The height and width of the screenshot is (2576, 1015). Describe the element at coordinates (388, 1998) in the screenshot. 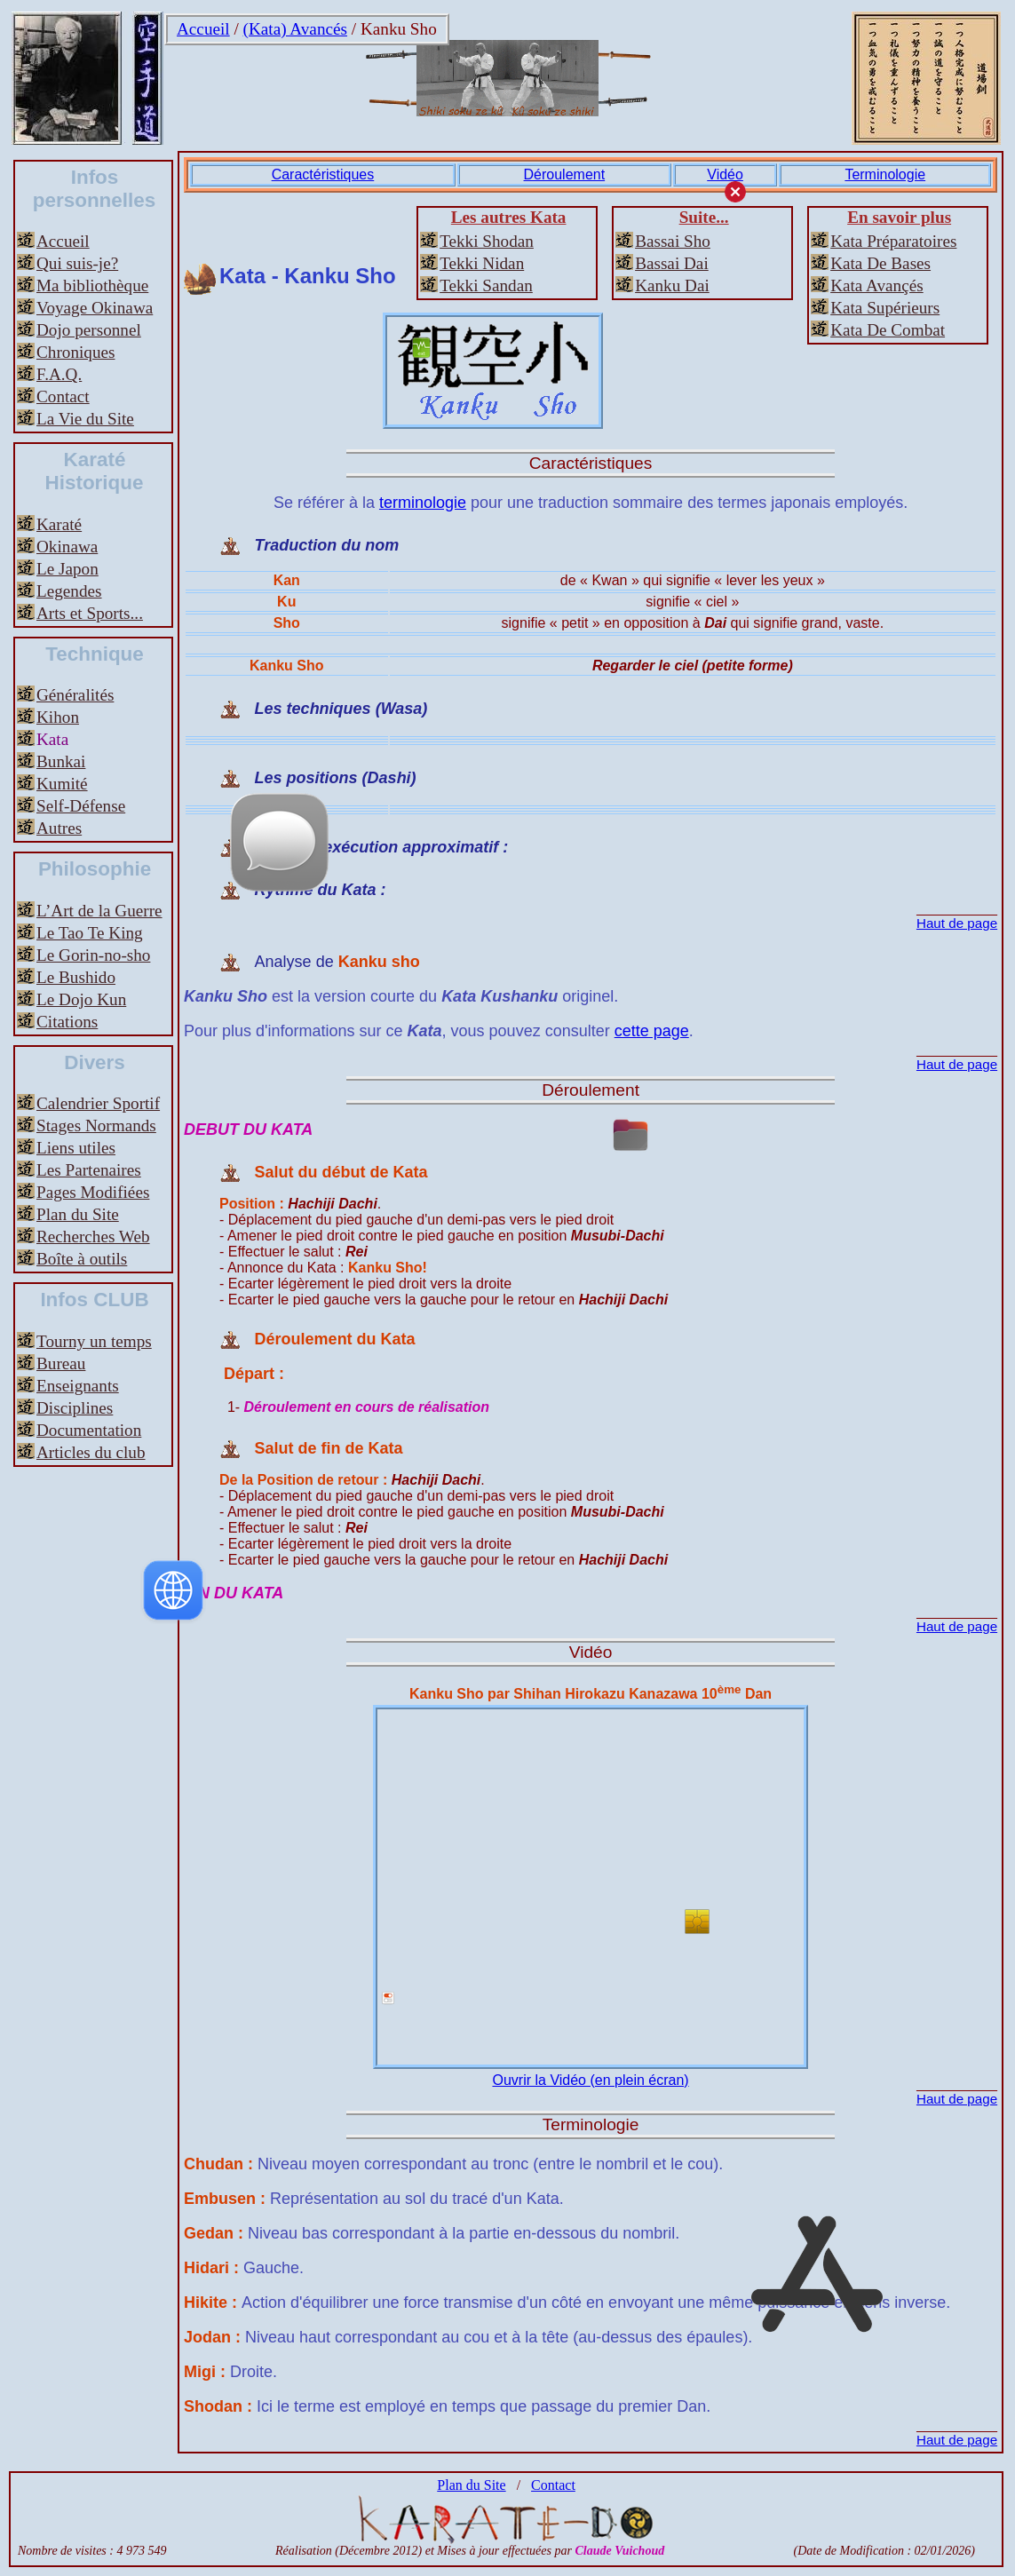

I see `open desktop preferences or settings` at that location.